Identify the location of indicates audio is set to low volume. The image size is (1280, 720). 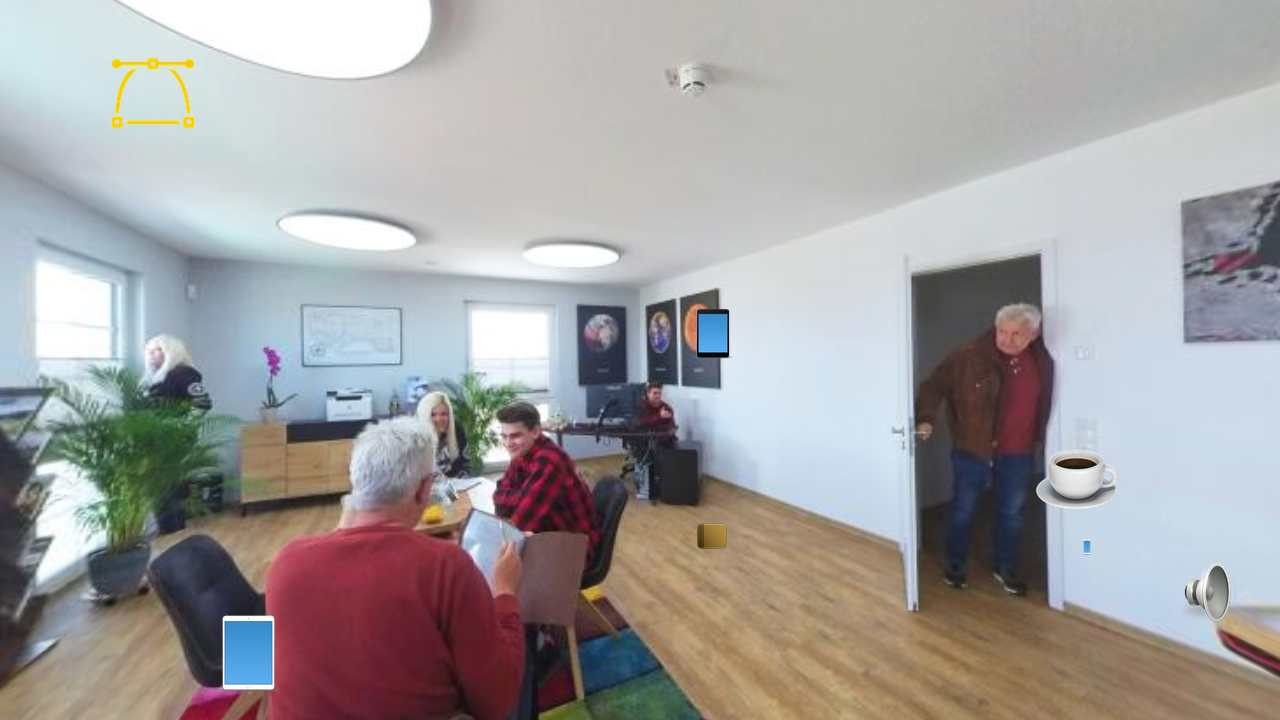
(1214, 592).